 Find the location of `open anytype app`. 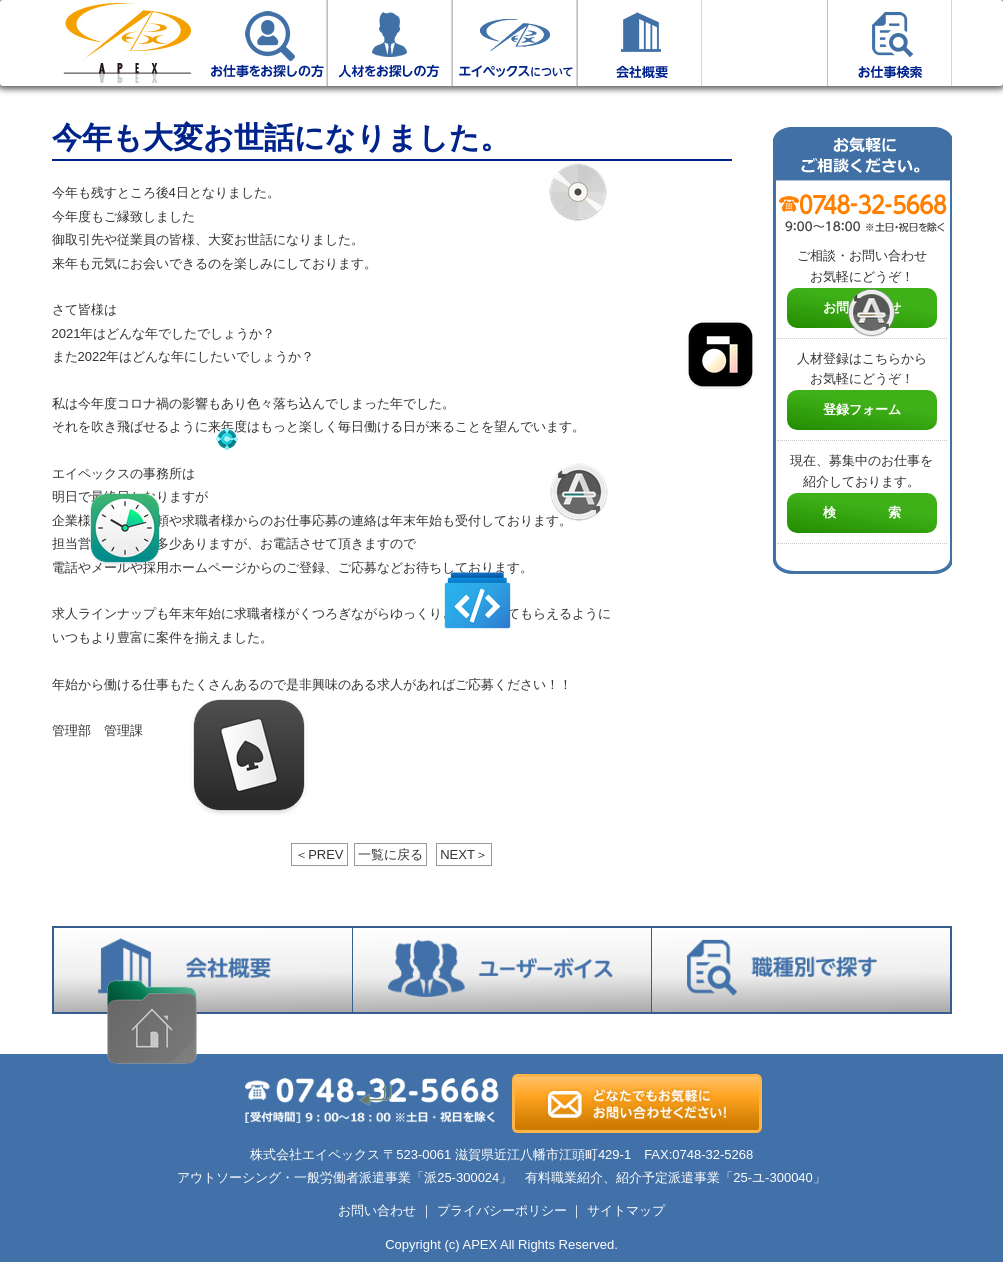

open anytype app is located at coordinates (720, 354).